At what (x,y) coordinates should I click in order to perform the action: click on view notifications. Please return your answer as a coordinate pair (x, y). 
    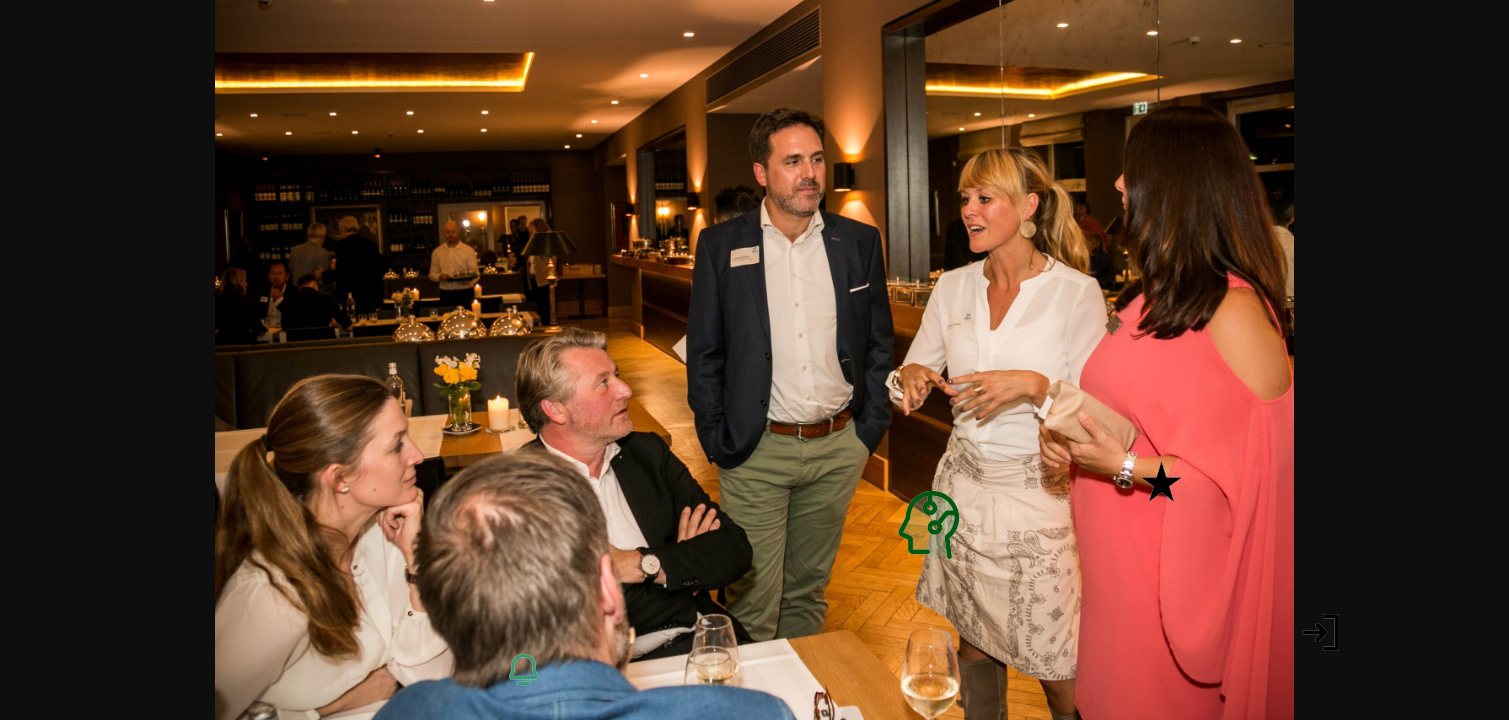
    Looking at the image, I should click on (523, 669).